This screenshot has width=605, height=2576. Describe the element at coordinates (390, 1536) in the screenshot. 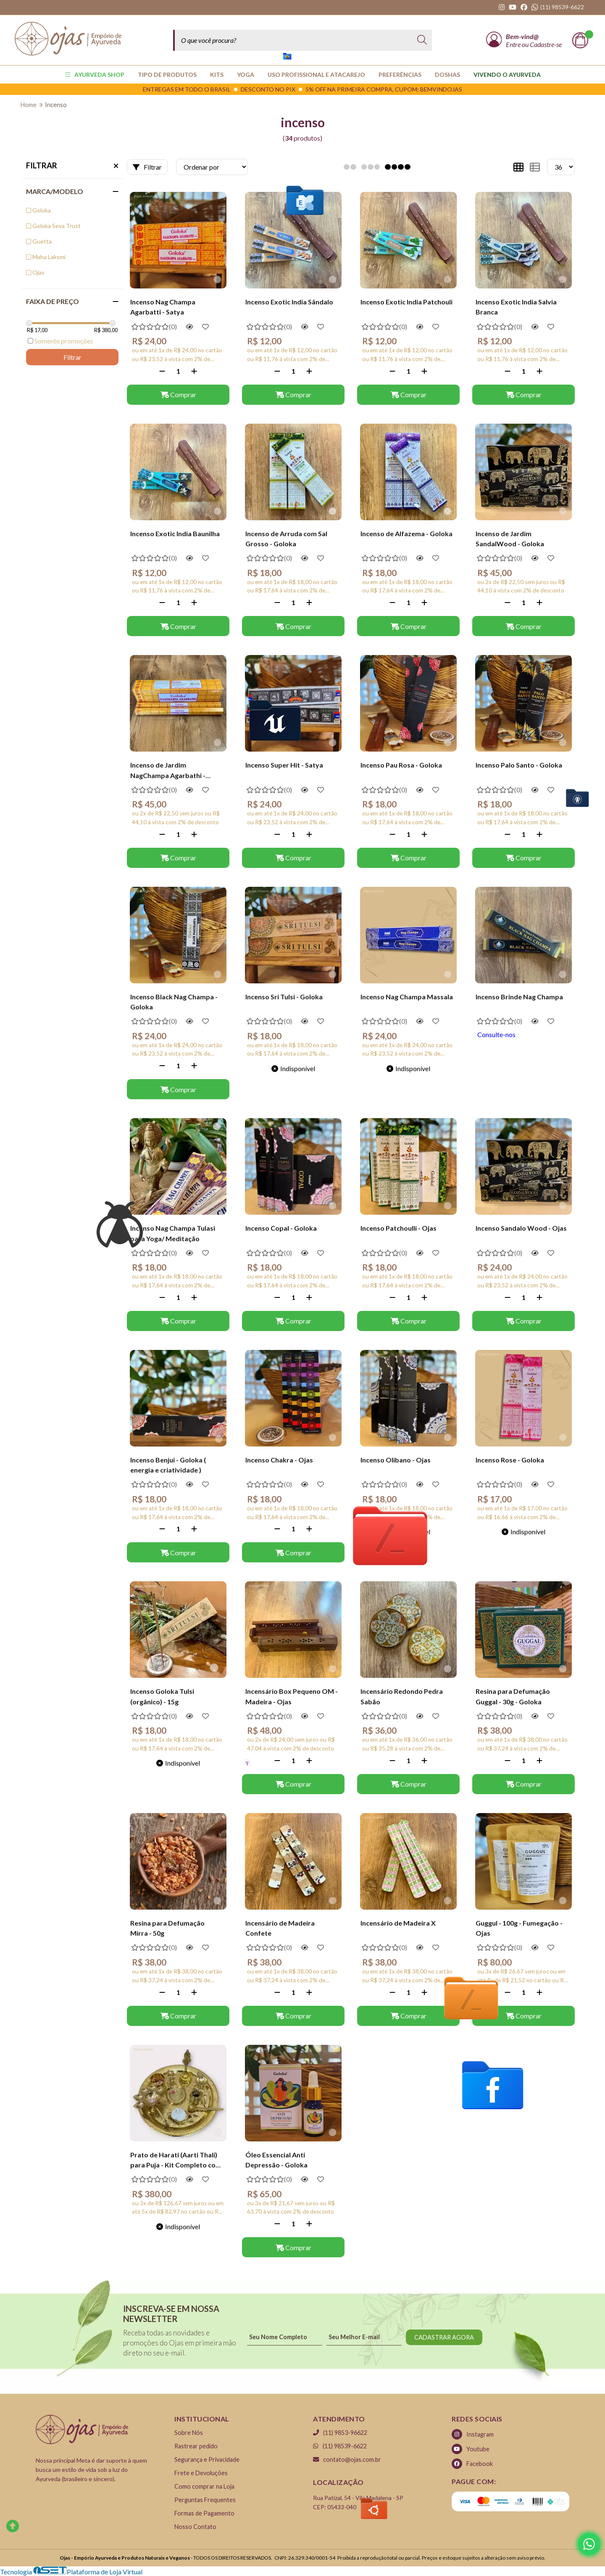

I see `access the root directory folder` at that location.